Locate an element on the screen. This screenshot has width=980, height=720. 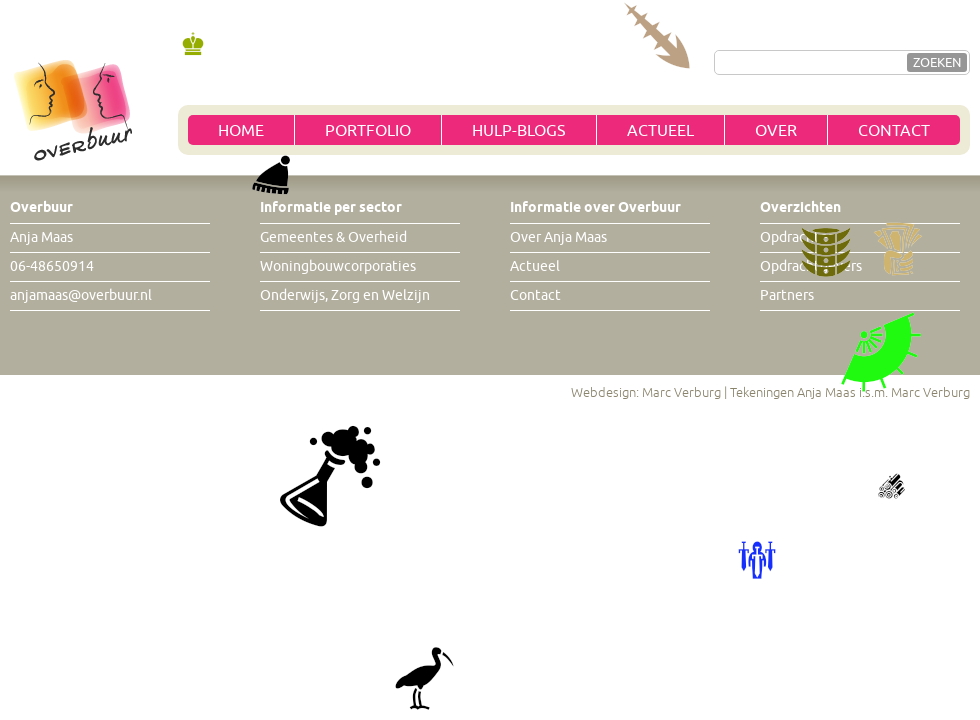
toggle cooling or fan settings is located at coordinates (881, 352).